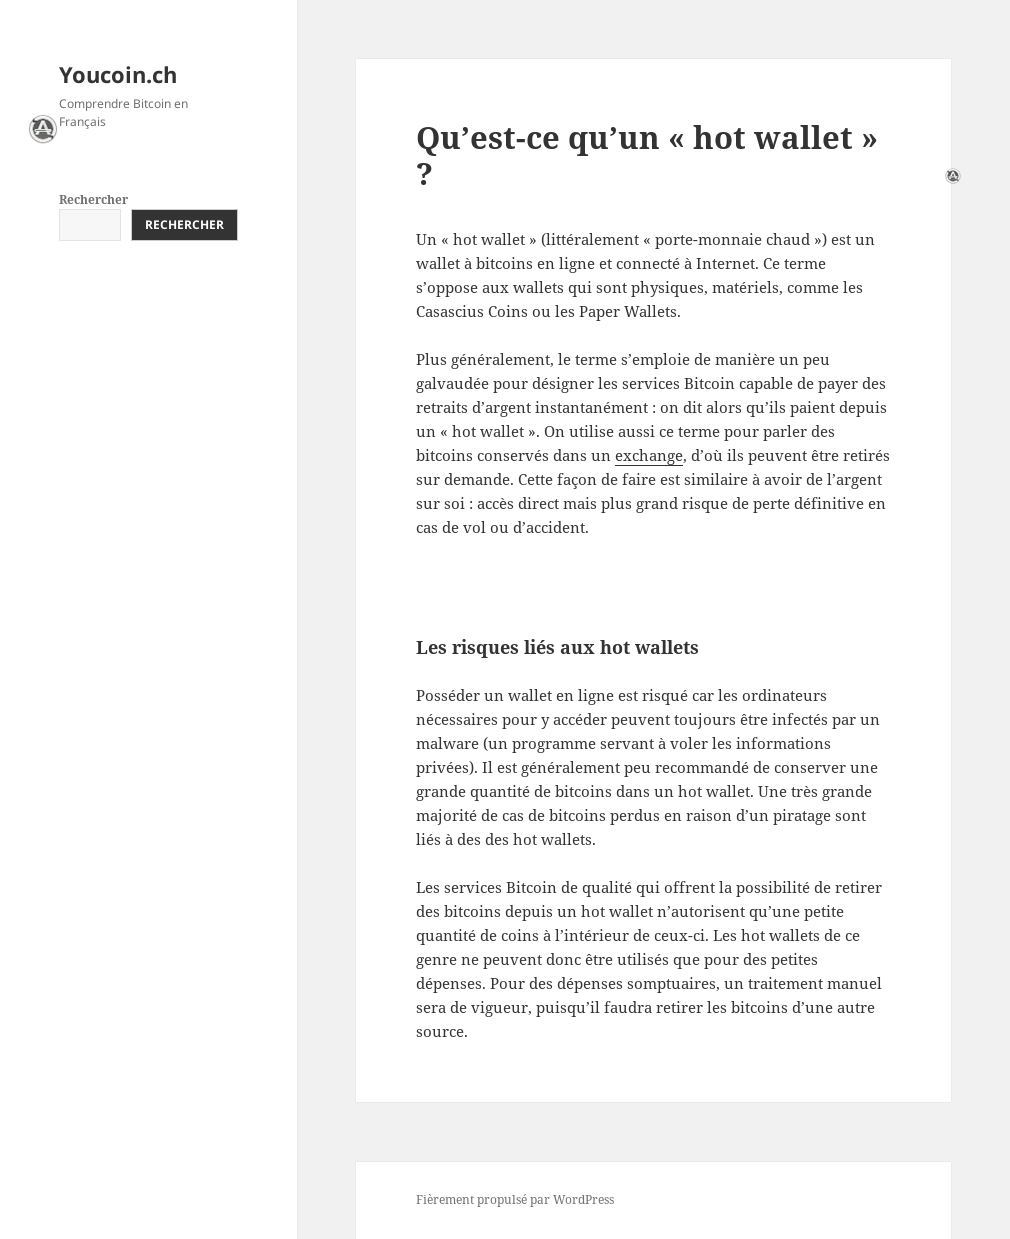 Image resolution: width=1010 pixels, height=1239 pixels. What do you see at coordinates (953, 176) in the screenshot?
I see `open the software updater application` at bounding box center [953, 176].